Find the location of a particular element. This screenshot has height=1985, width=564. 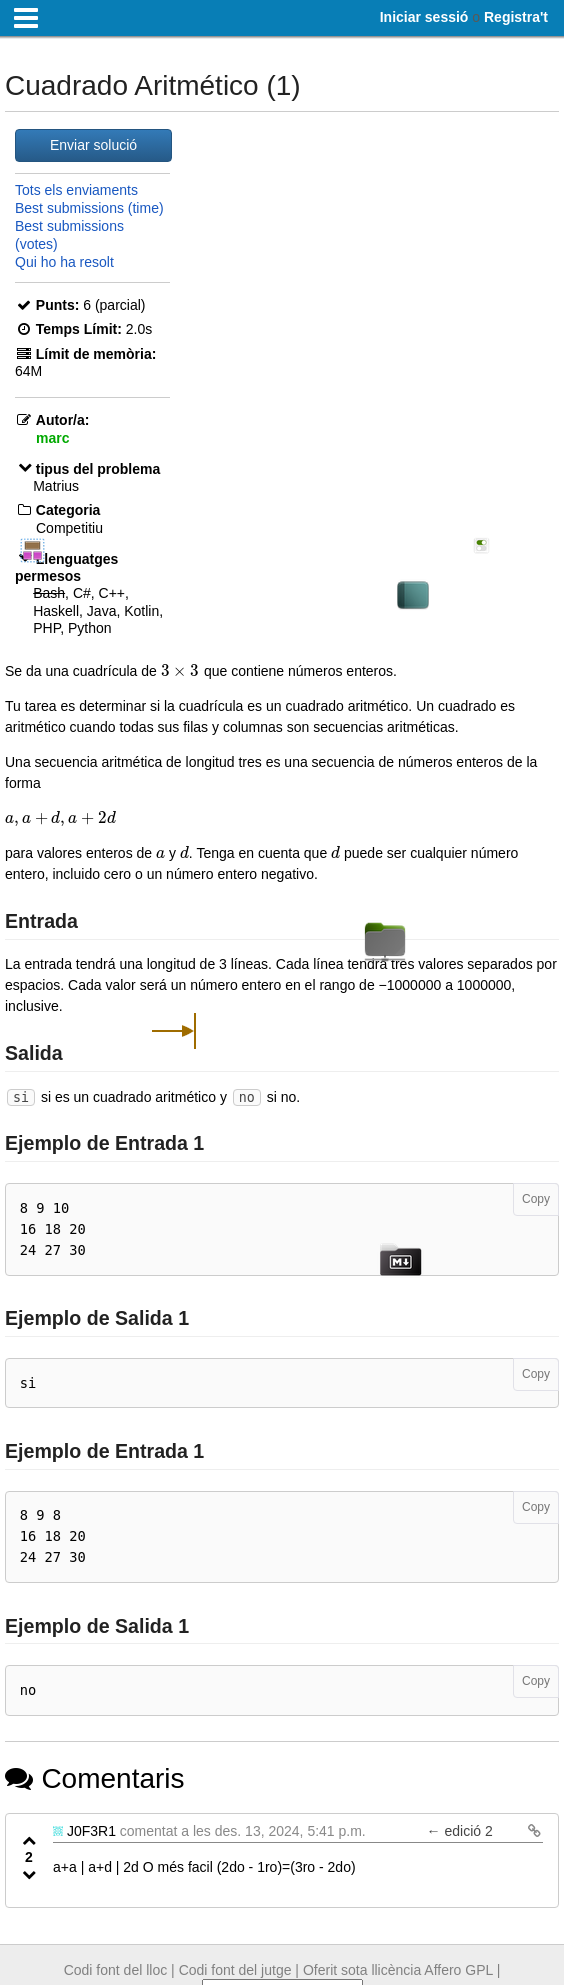

access a remote or network folder is located at coordinates (385, 941).